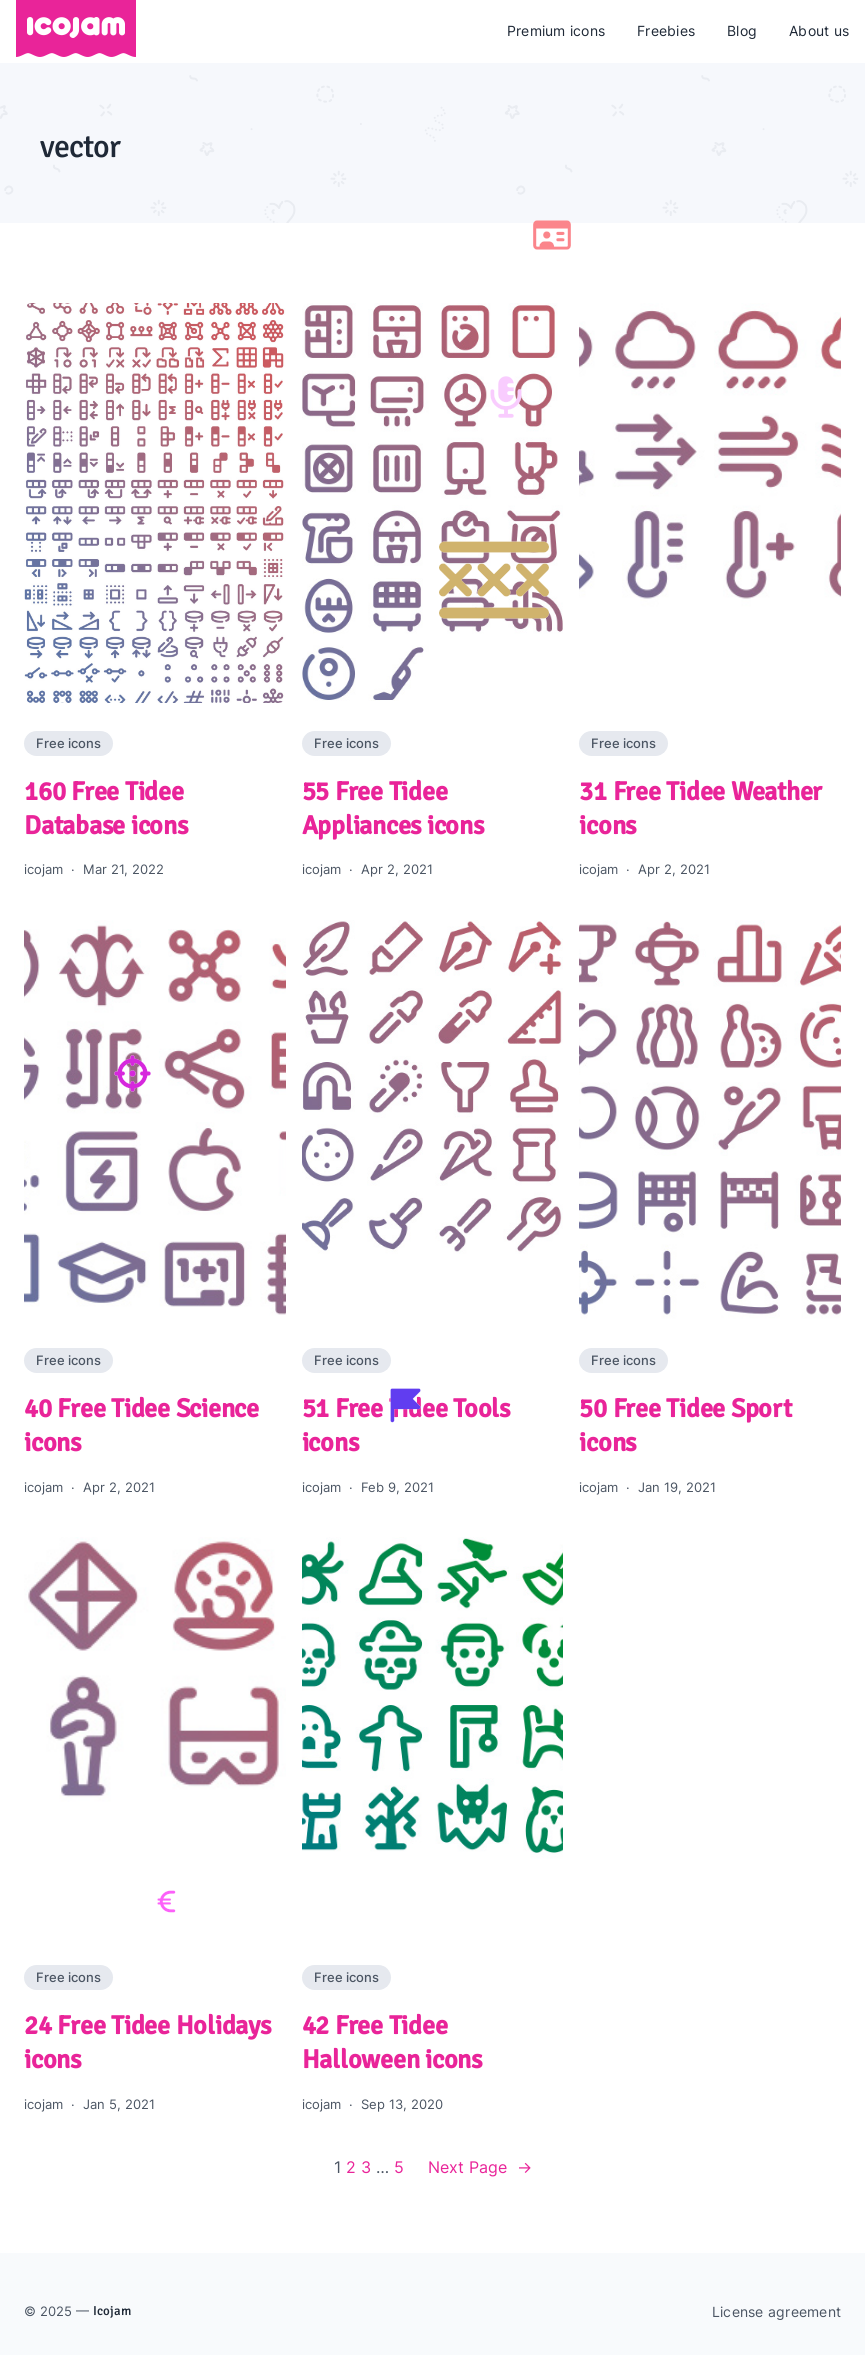 This screenshot has height=2355, width=865. What do you see at coordinates (506, 397) in the screenshot?
I see `tap to record audio or voice message` at bounding box center [506, 397].